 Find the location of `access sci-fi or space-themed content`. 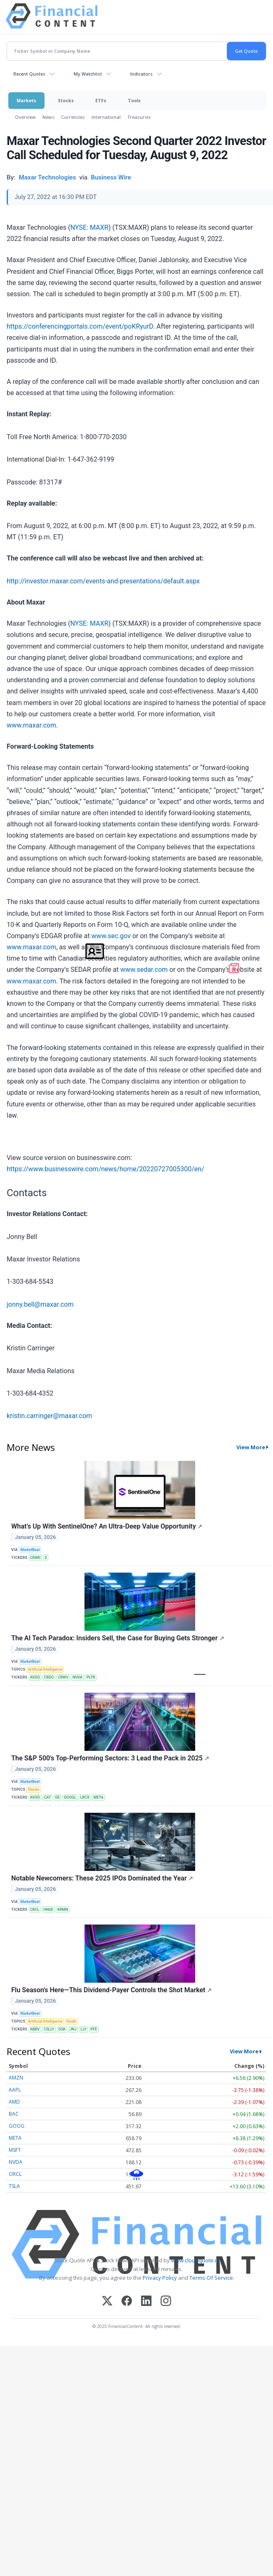

access sci-fi or space-themed content is located at coordinates (136, 2175).